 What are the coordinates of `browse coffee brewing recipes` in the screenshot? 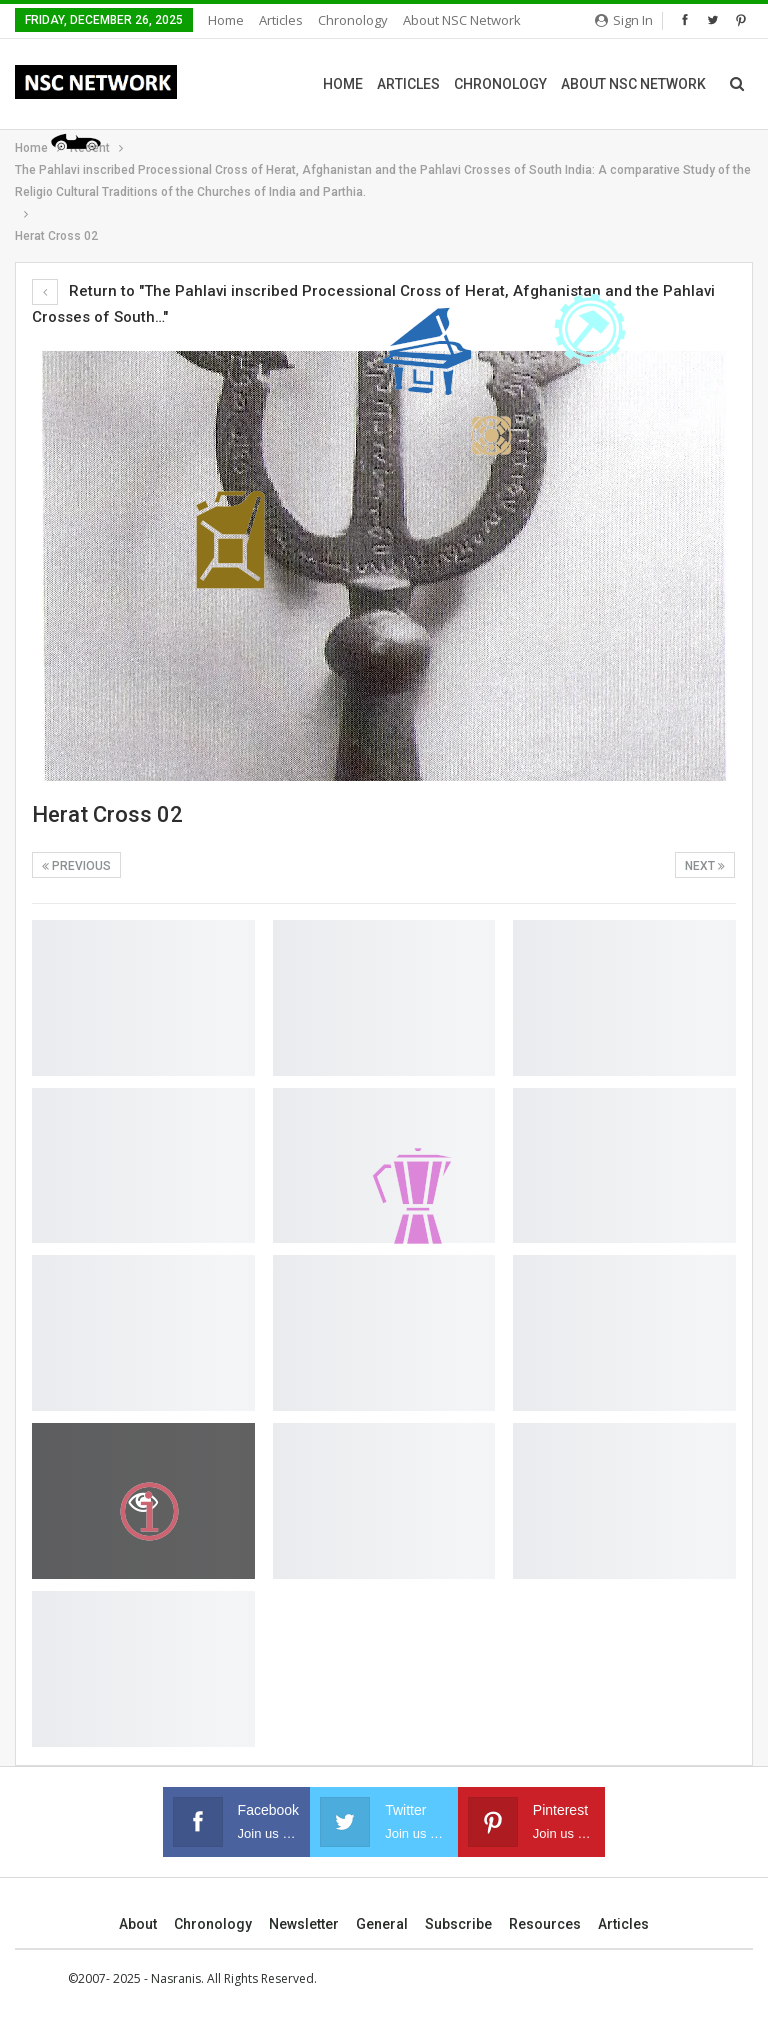 It's located at (418, 1196).